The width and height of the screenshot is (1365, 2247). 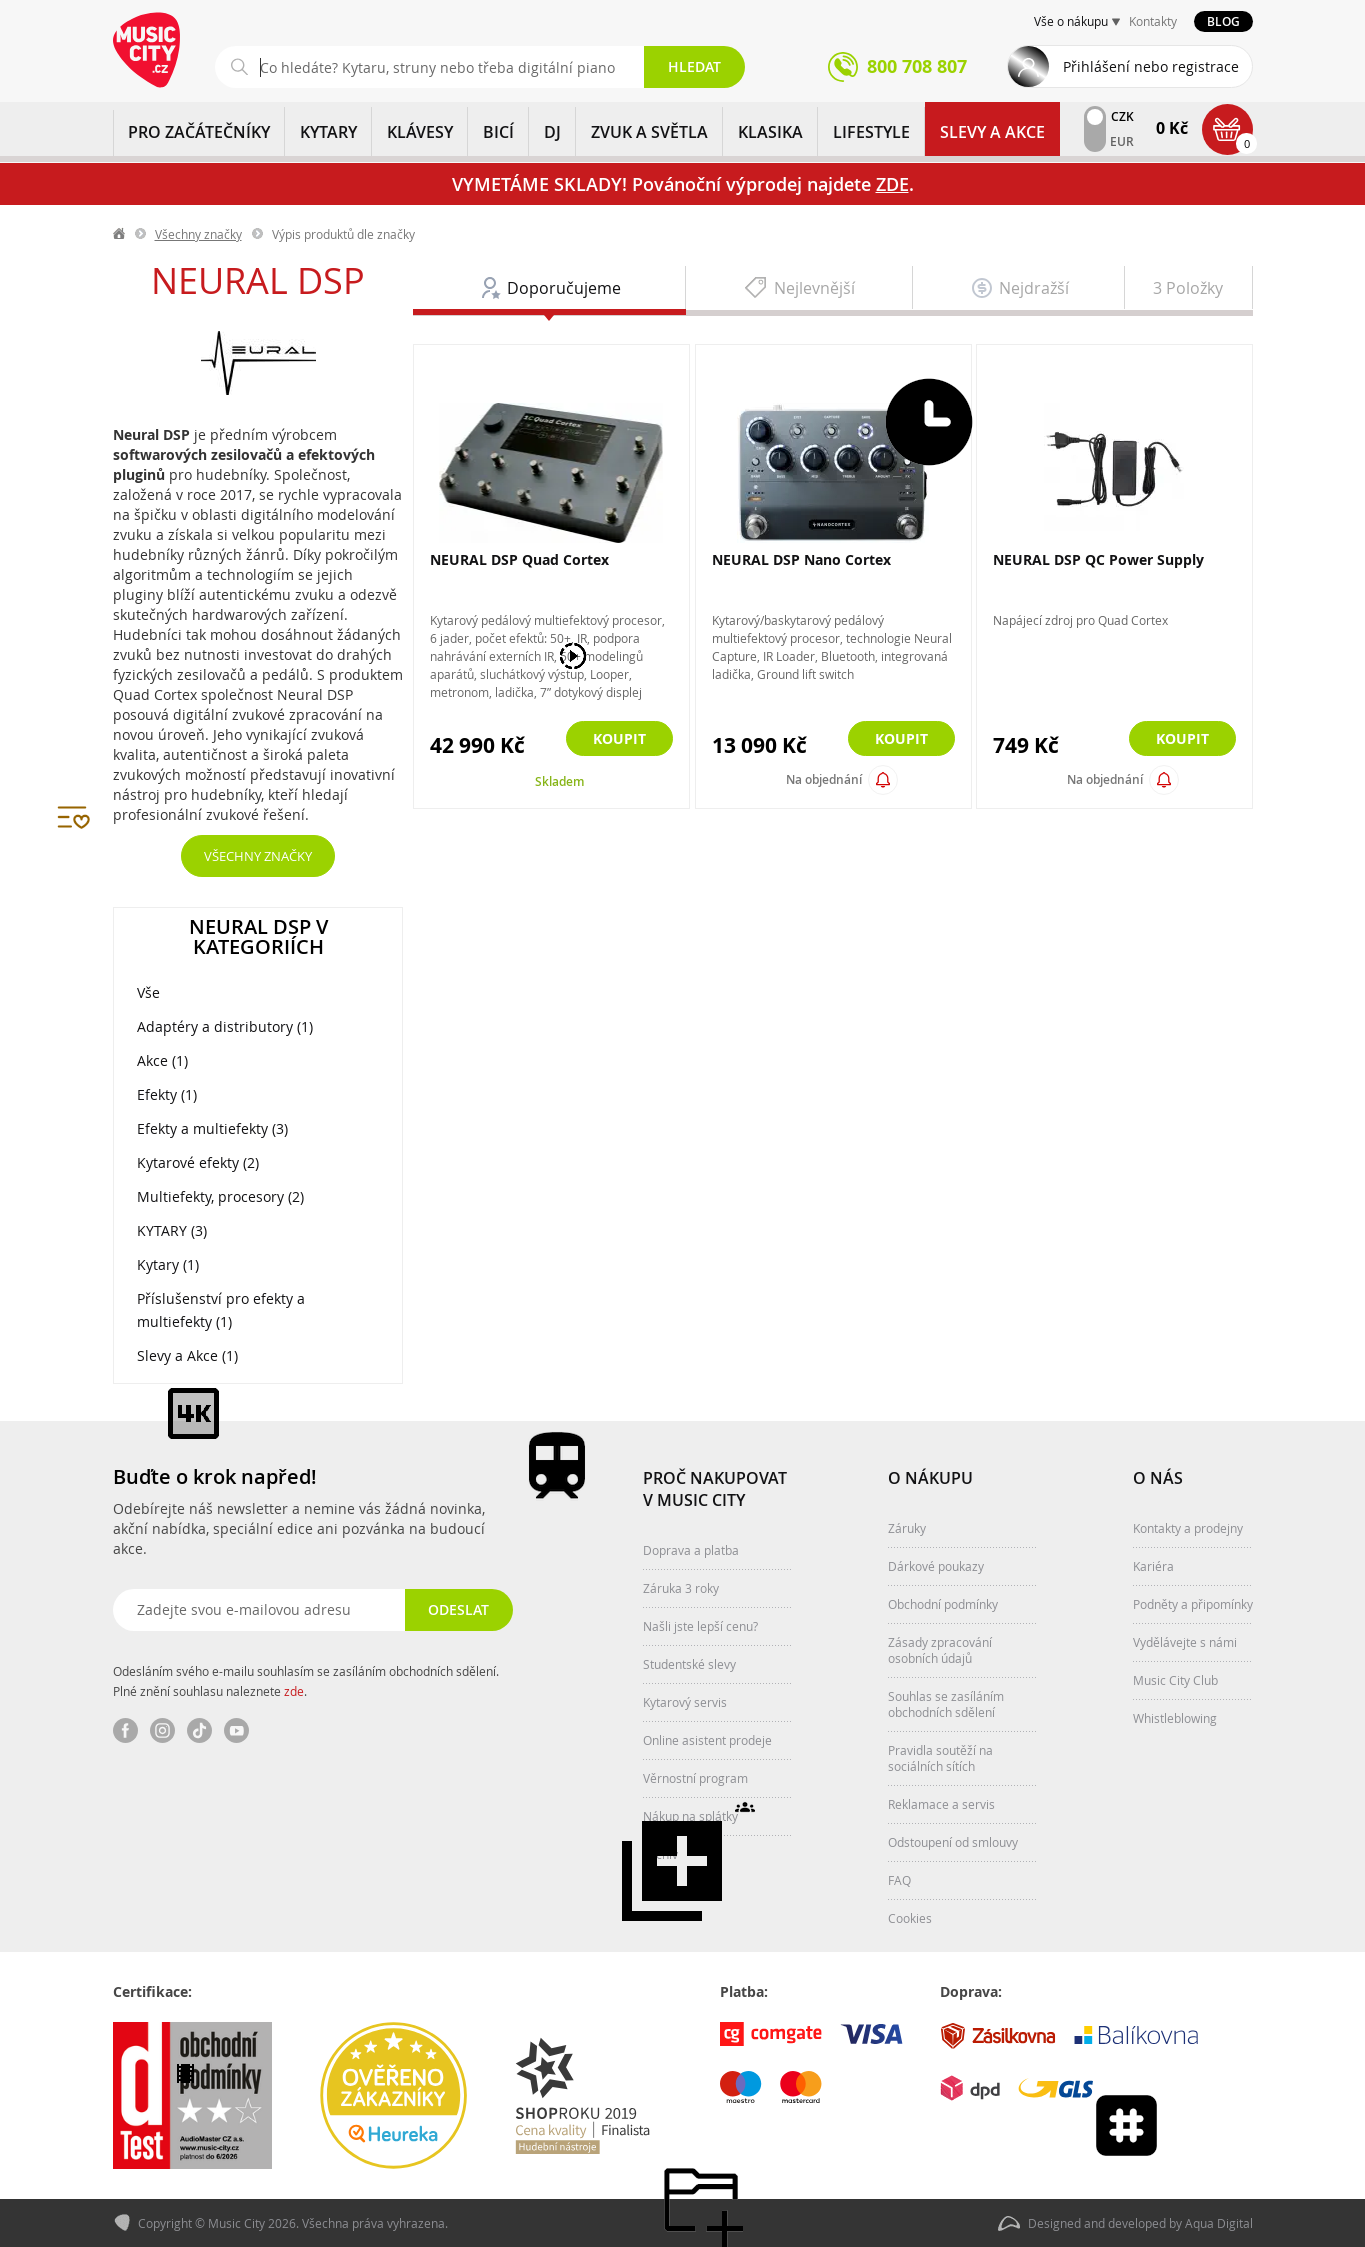 I want to click on access movies or theater showtimes, so click(x=185, y=2073).